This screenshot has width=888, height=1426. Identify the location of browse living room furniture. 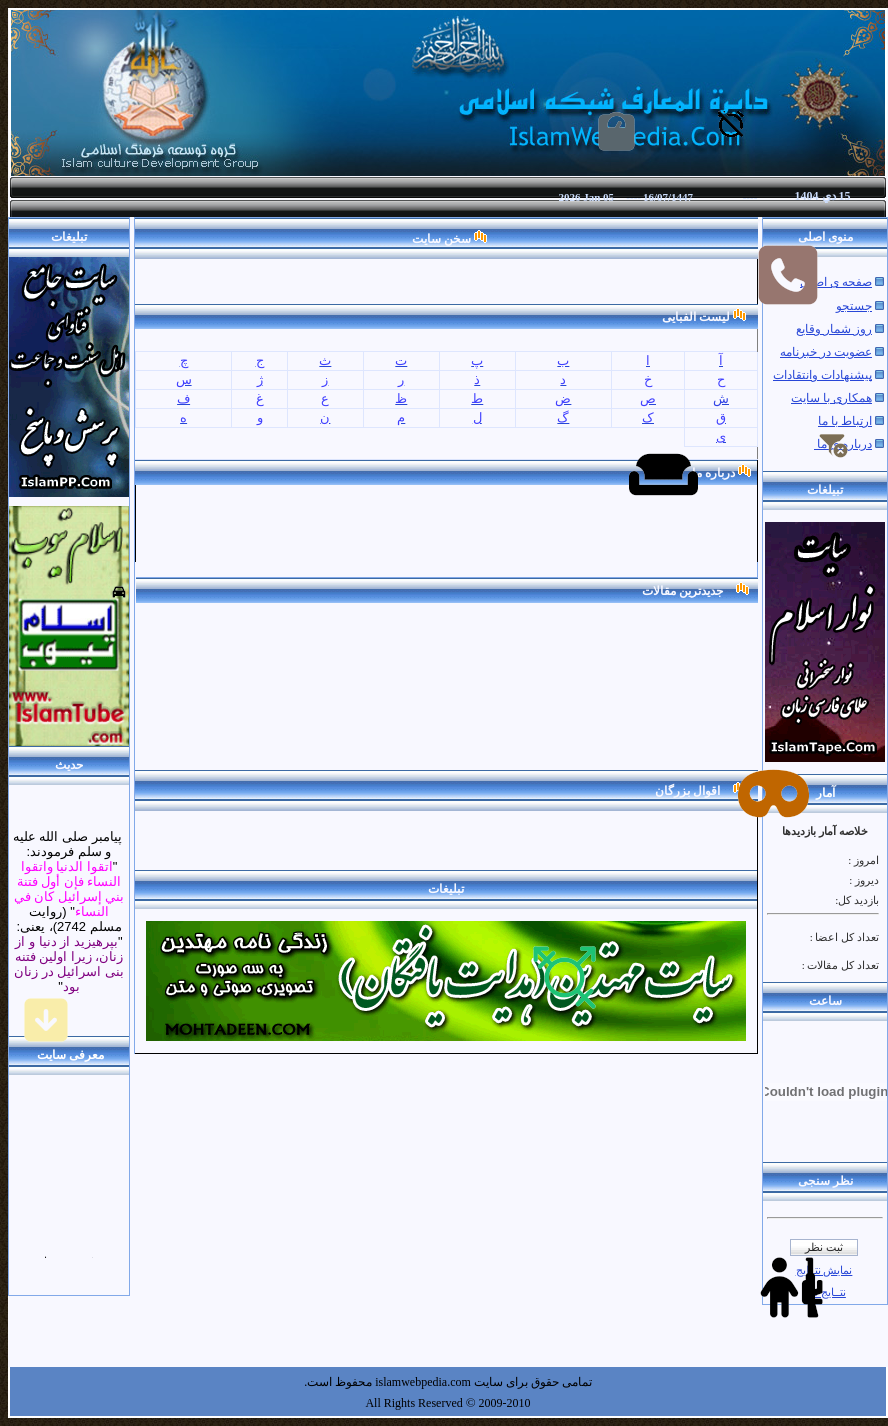
(663, 474).